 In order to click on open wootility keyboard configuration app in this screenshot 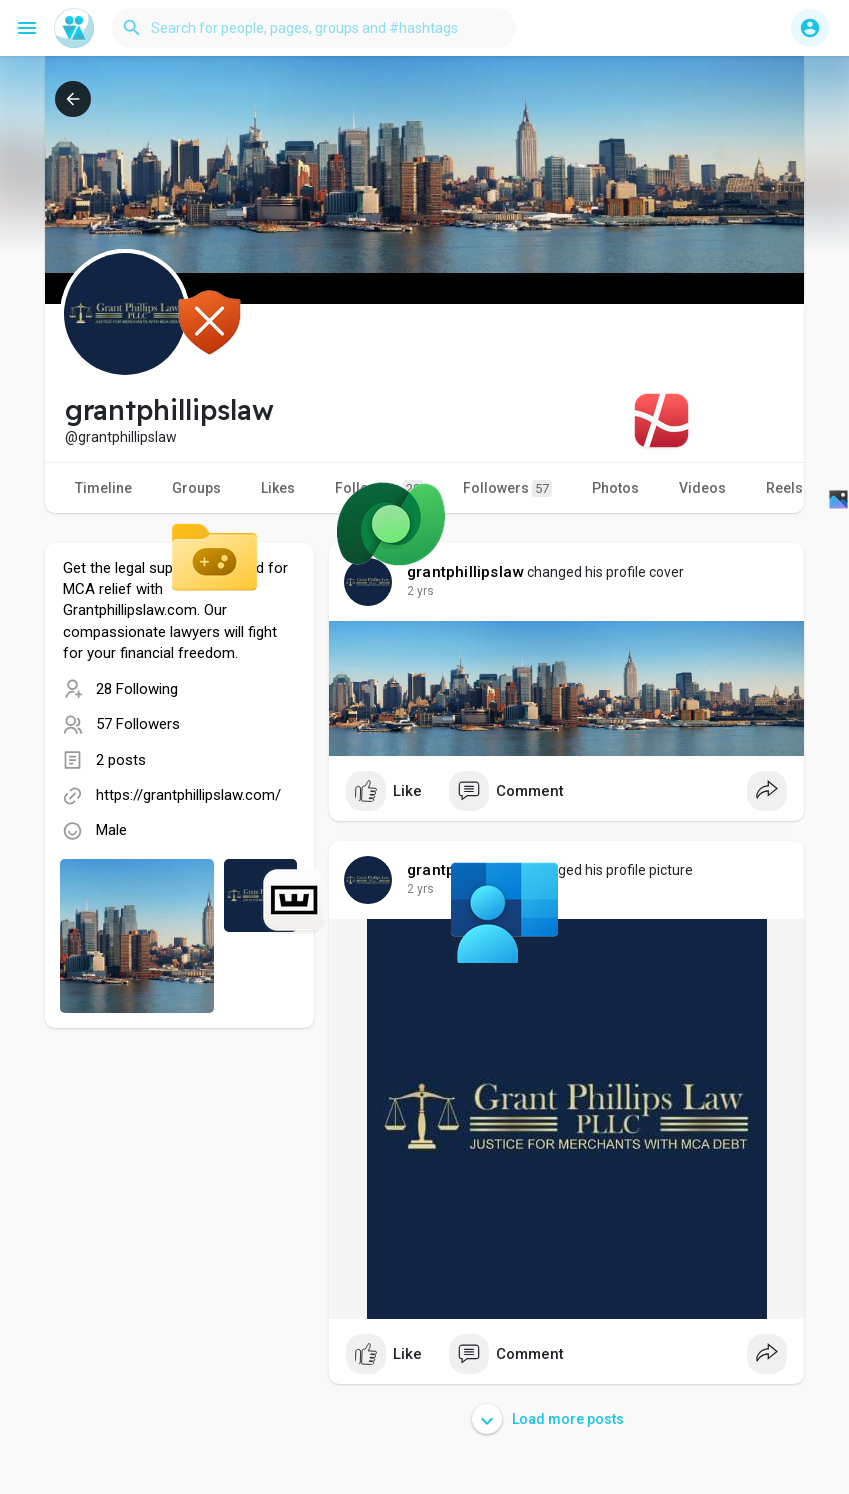, I will do `click(294, 900)`.